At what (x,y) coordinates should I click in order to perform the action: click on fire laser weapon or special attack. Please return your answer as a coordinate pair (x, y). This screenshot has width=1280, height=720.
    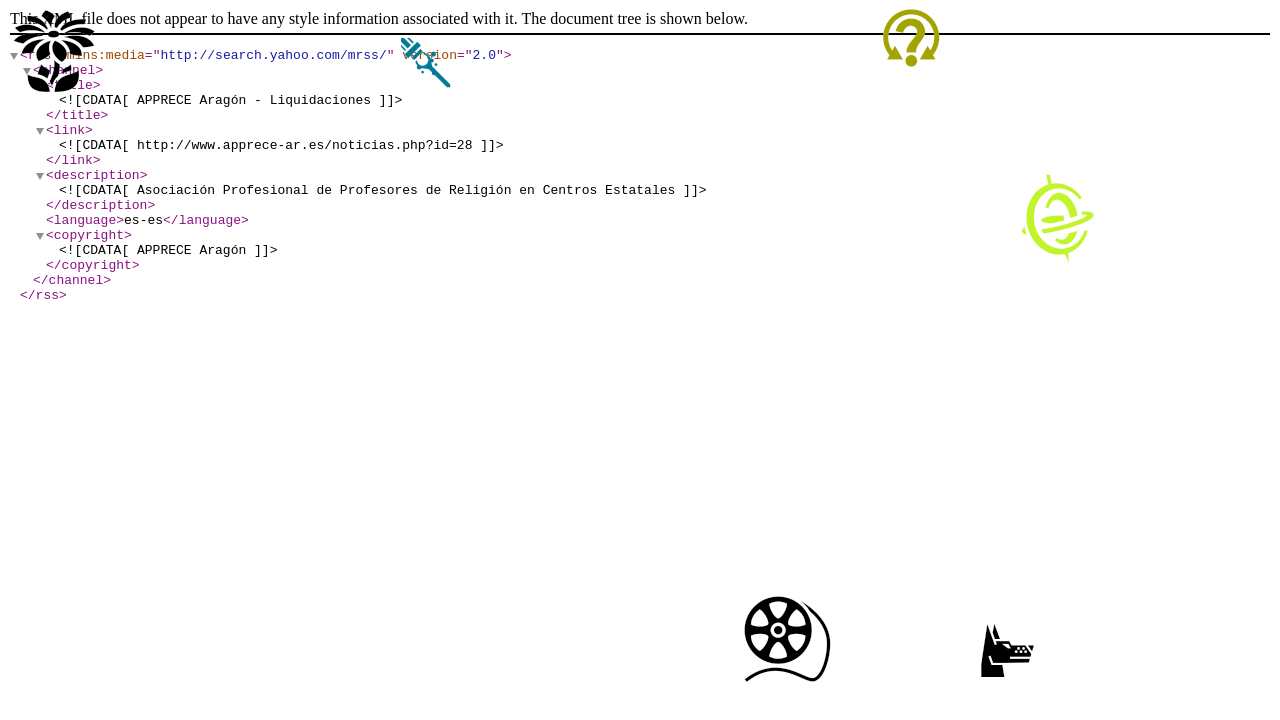
    Looking at the image, I should click on (425, 62).